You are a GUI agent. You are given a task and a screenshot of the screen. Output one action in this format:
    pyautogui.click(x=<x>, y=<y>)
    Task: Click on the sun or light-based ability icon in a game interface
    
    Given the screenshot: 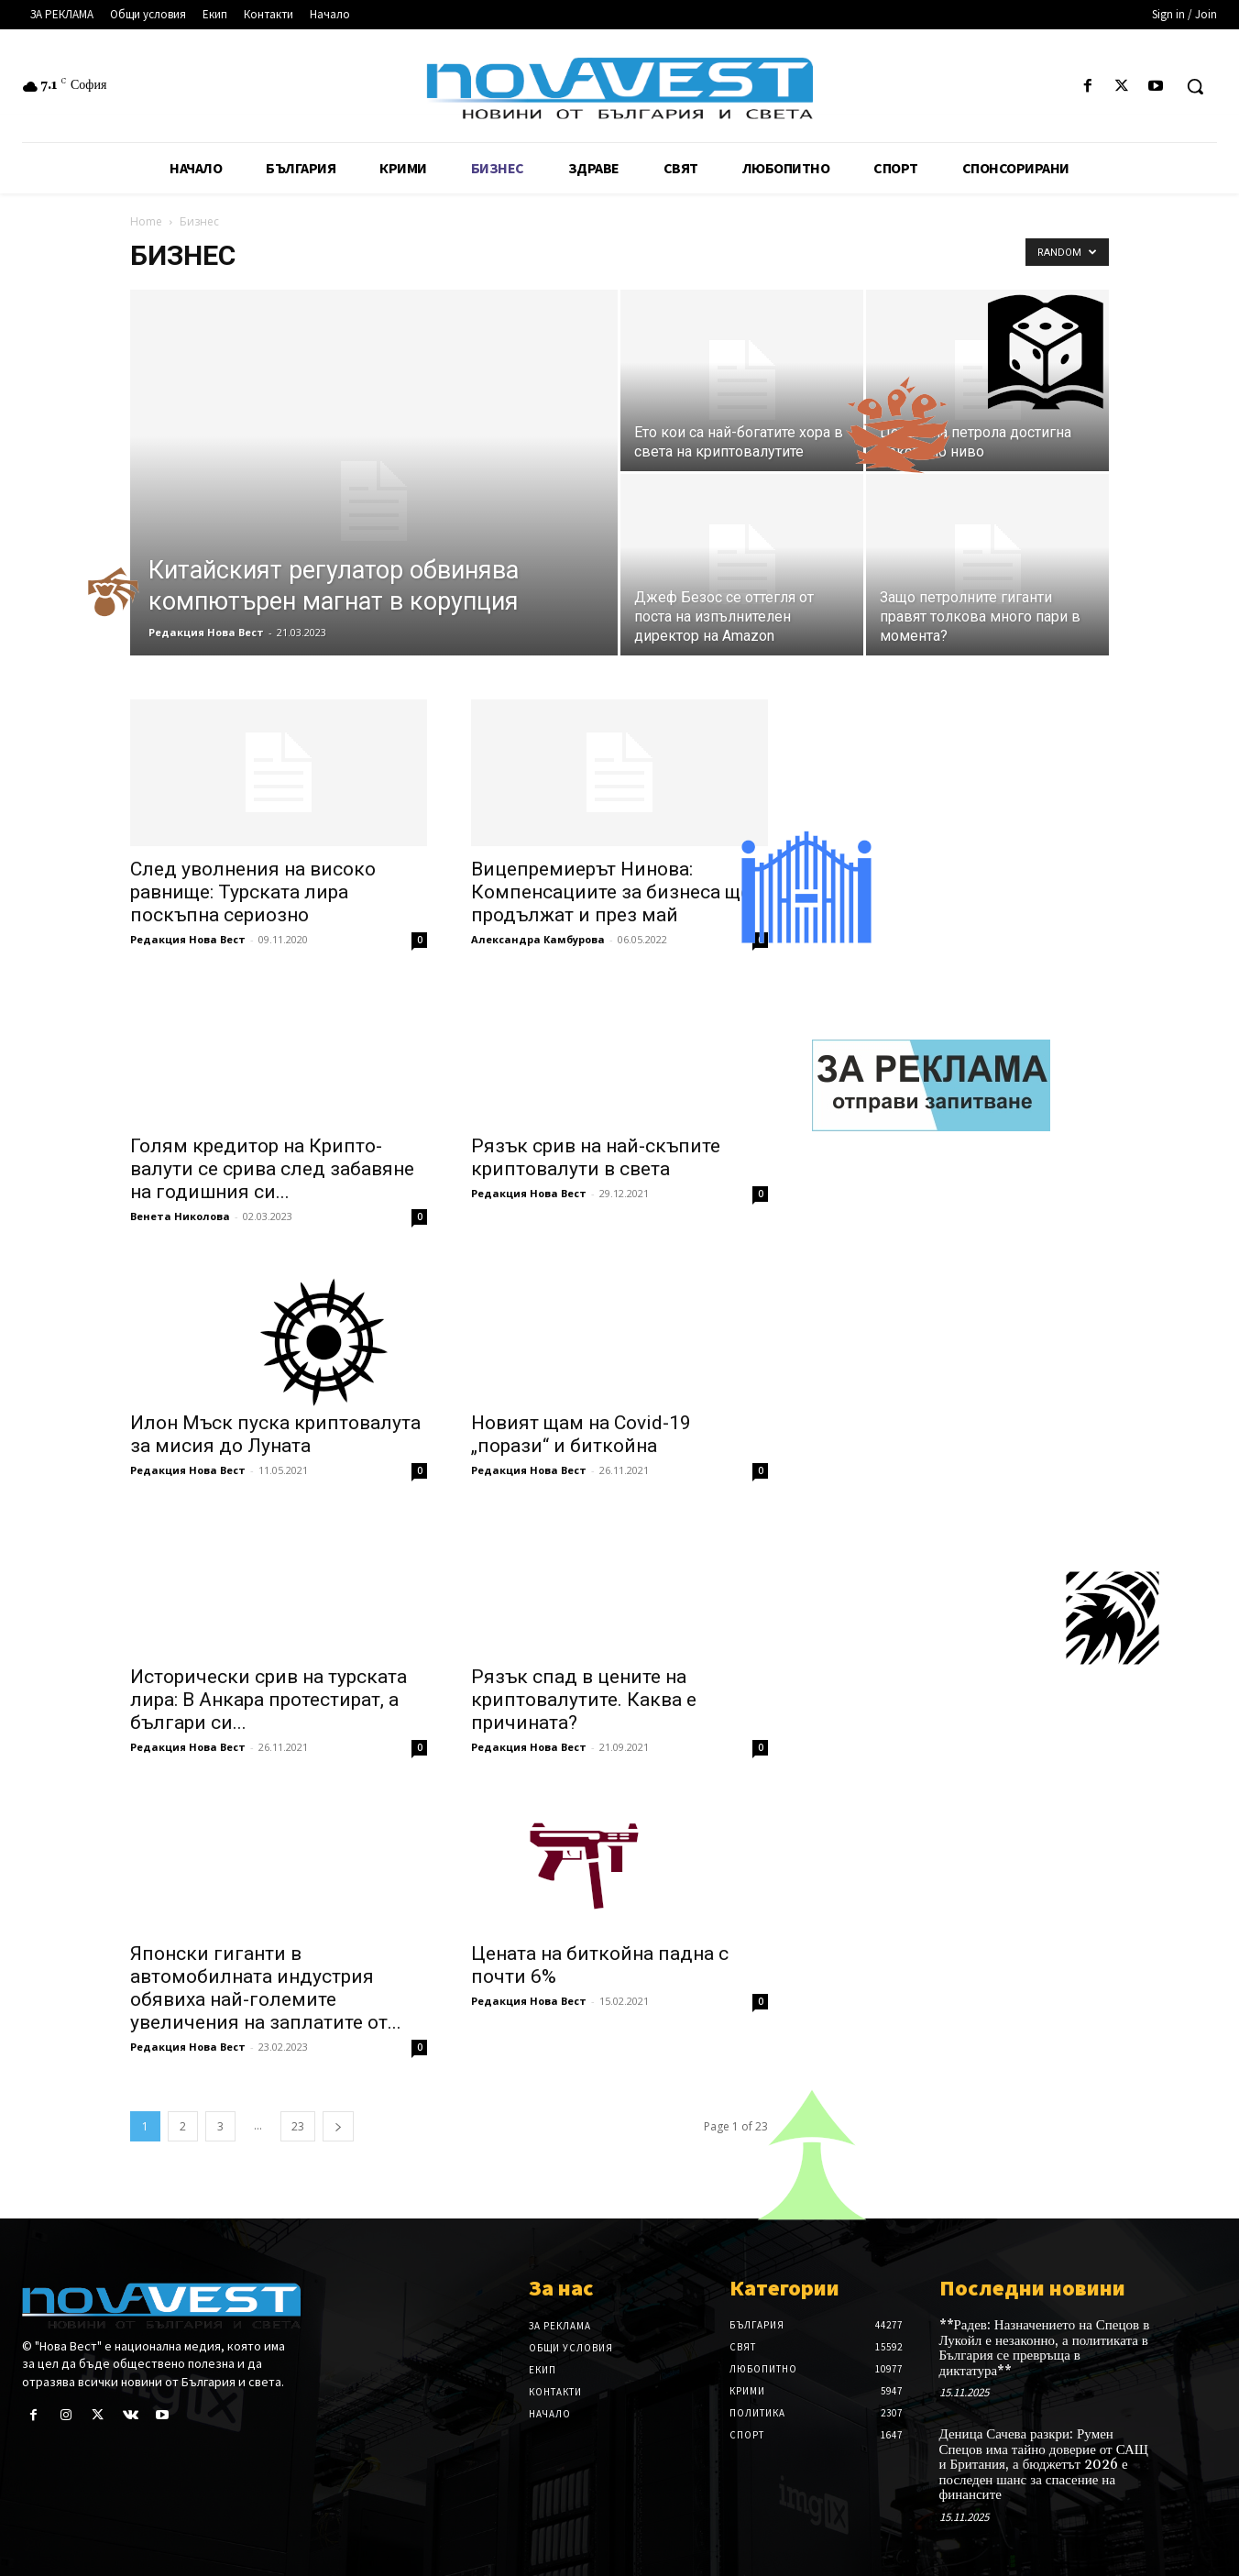 What is the action you would take?
    pyautogui.click(x=323, y=1342)
    